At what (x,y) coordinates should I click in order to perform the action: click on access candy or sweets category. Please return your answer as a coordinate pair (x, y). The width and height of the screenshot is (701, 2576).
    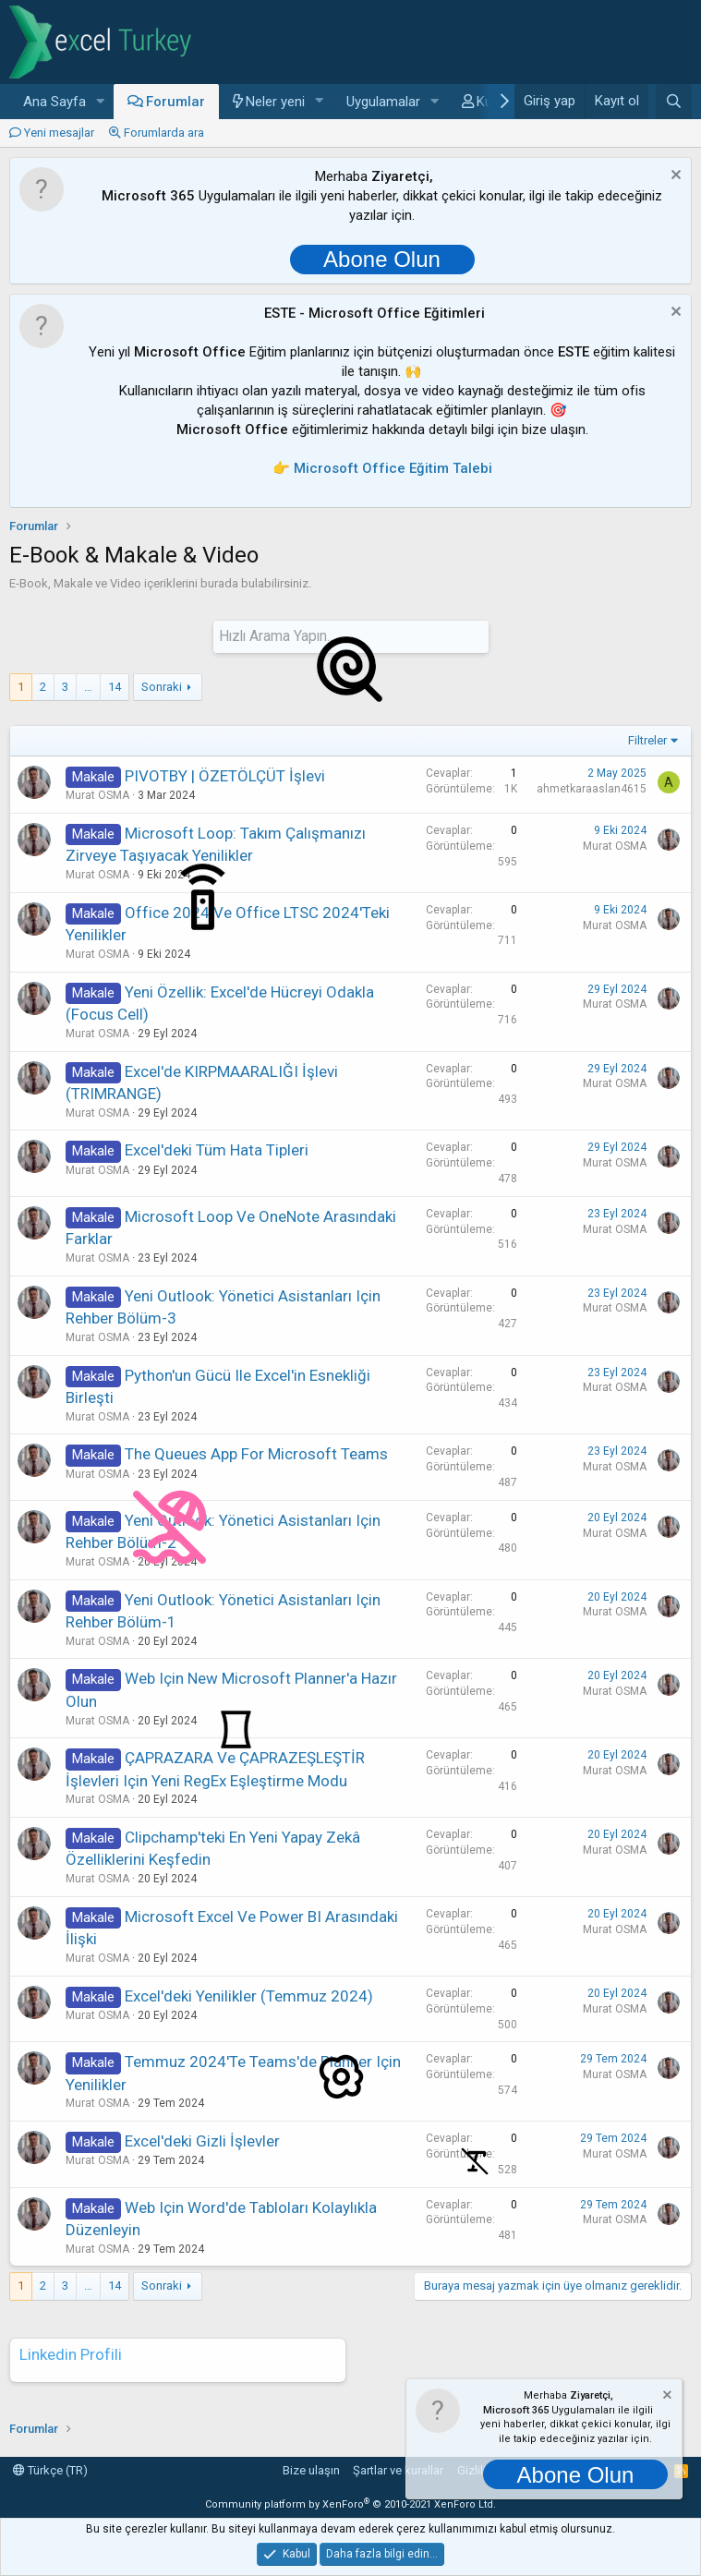
    Looking at the image, I should click on (349, 669).